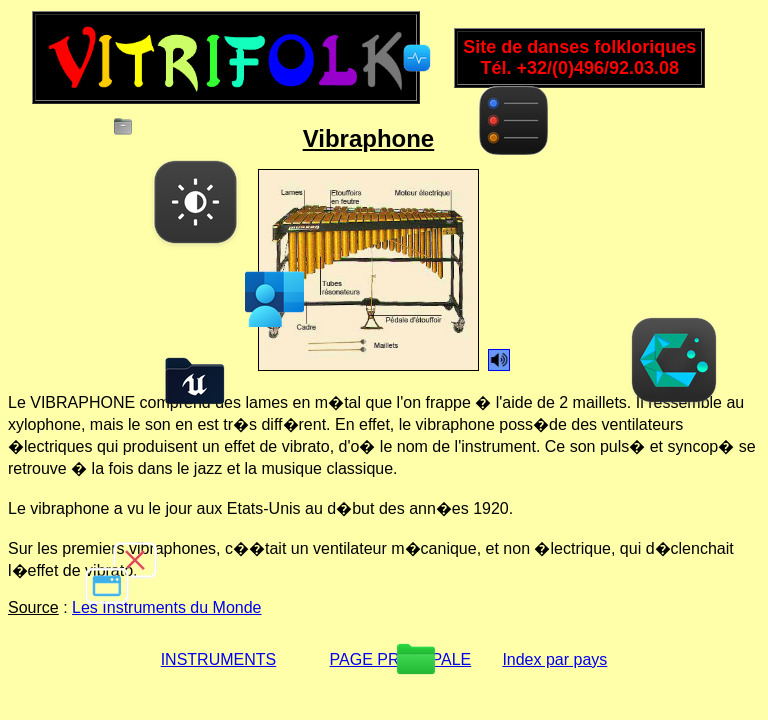  Describe the element at coordinates (194, 382) in the screenshot. I see `folder containing Unreal Engine project files` at that location.